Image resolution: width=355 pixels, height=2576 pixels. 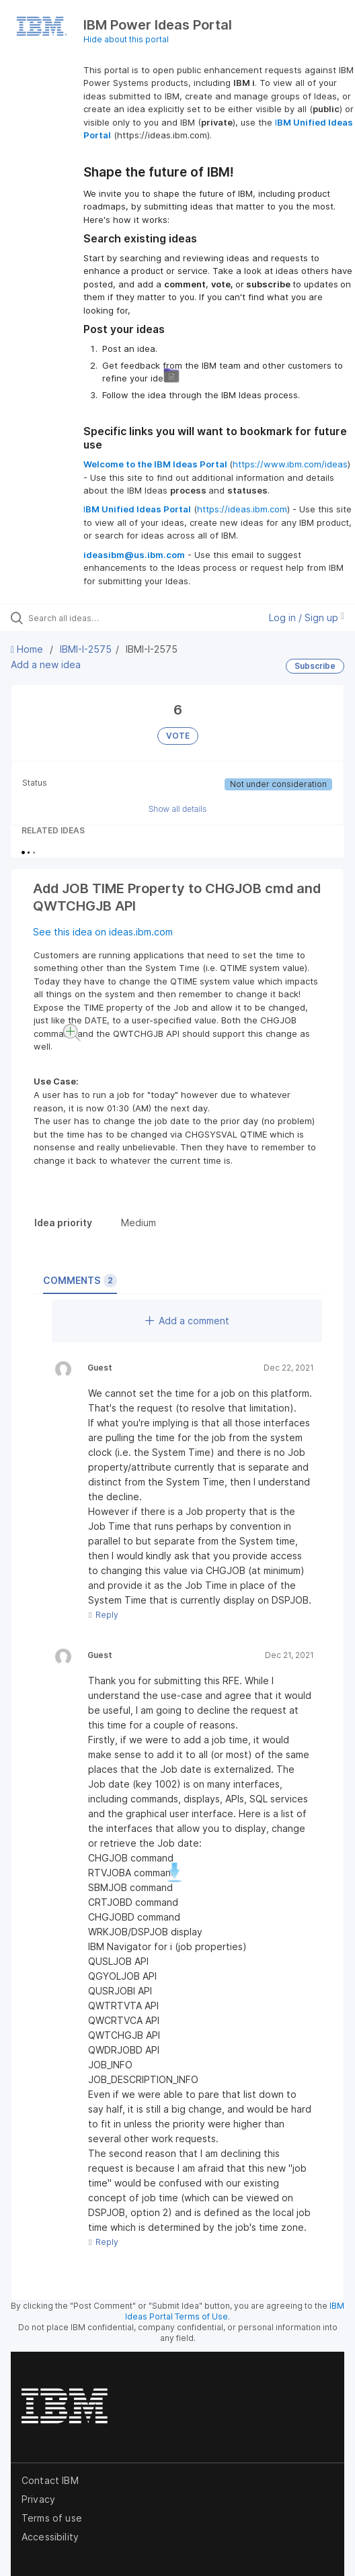 I want to click on save document to a new location, so click(x=174, y=1871).